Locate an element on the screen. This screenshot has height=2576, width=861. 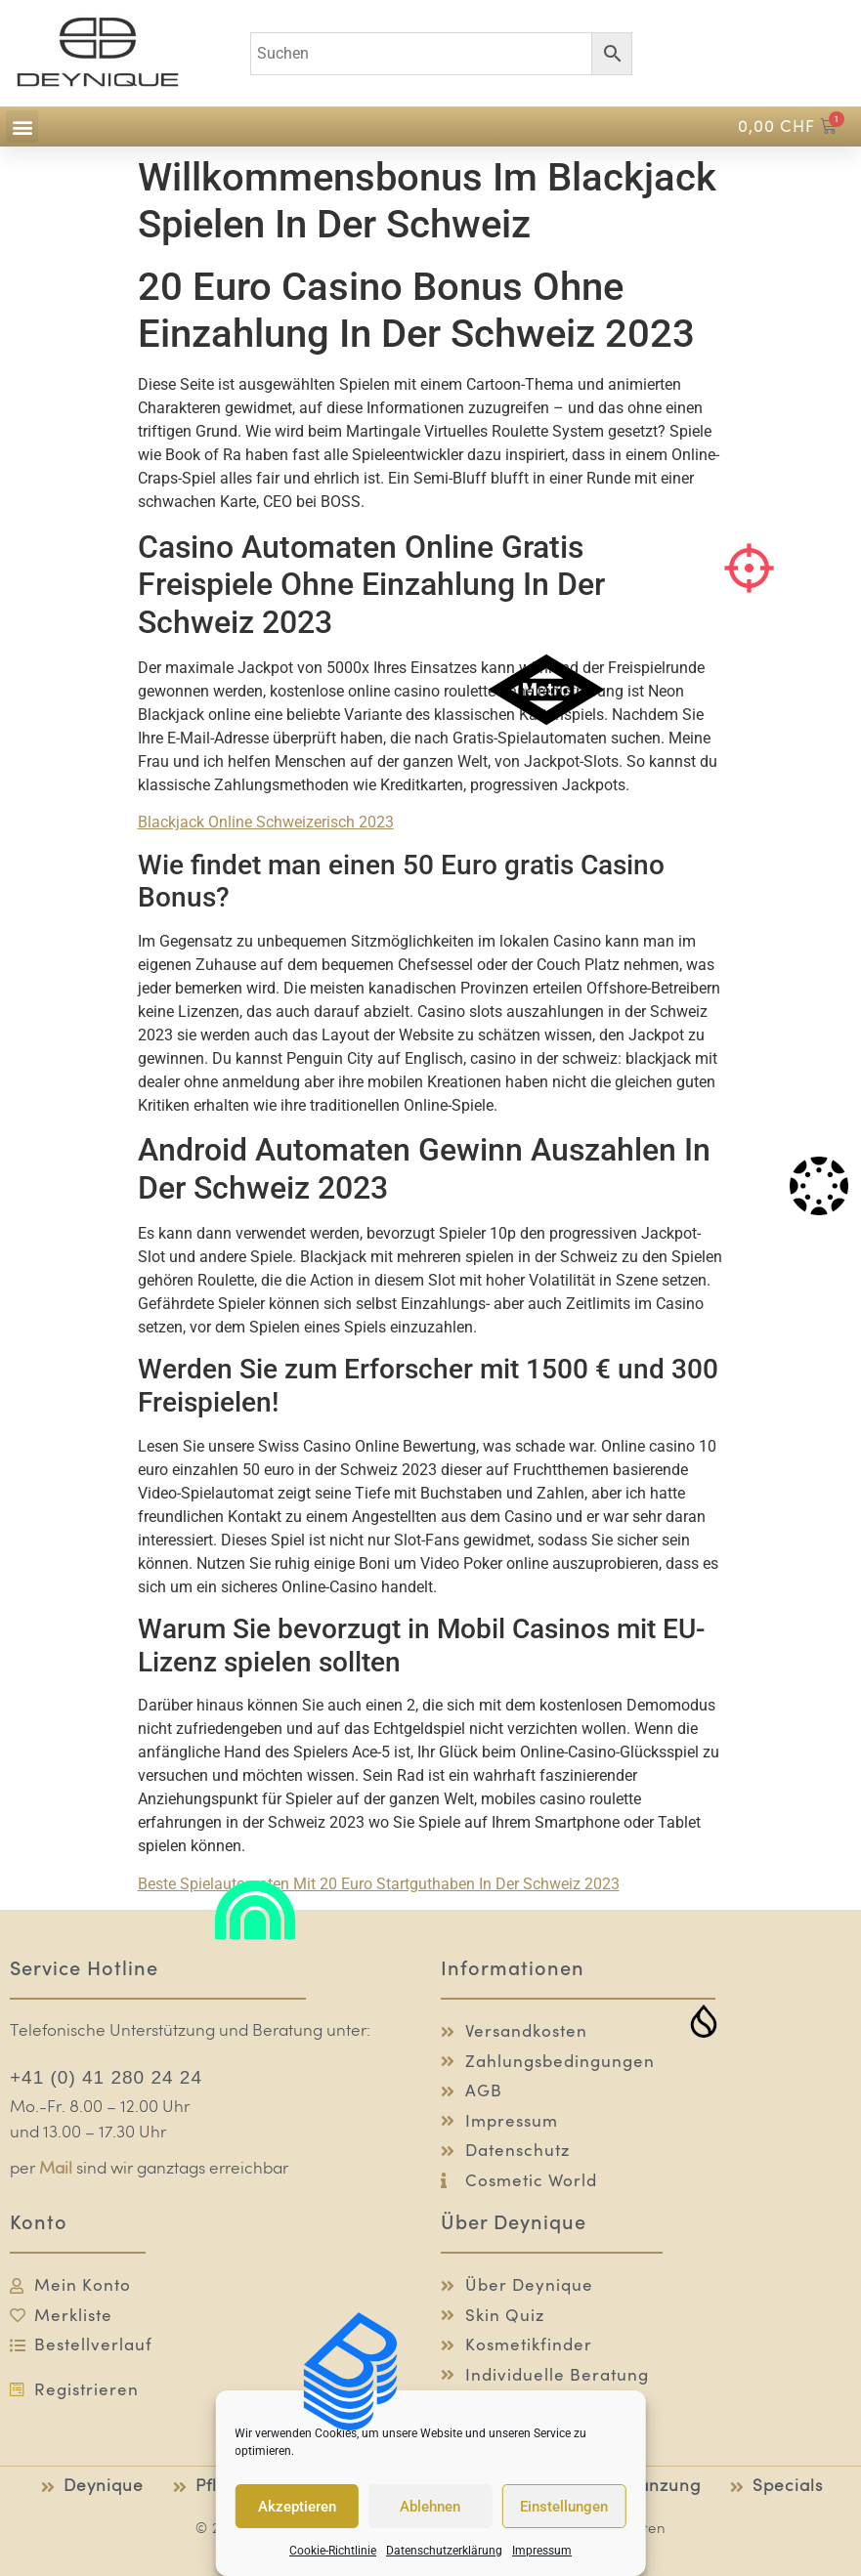
Sui blockchain logo is located at coordinates (704, 2021).